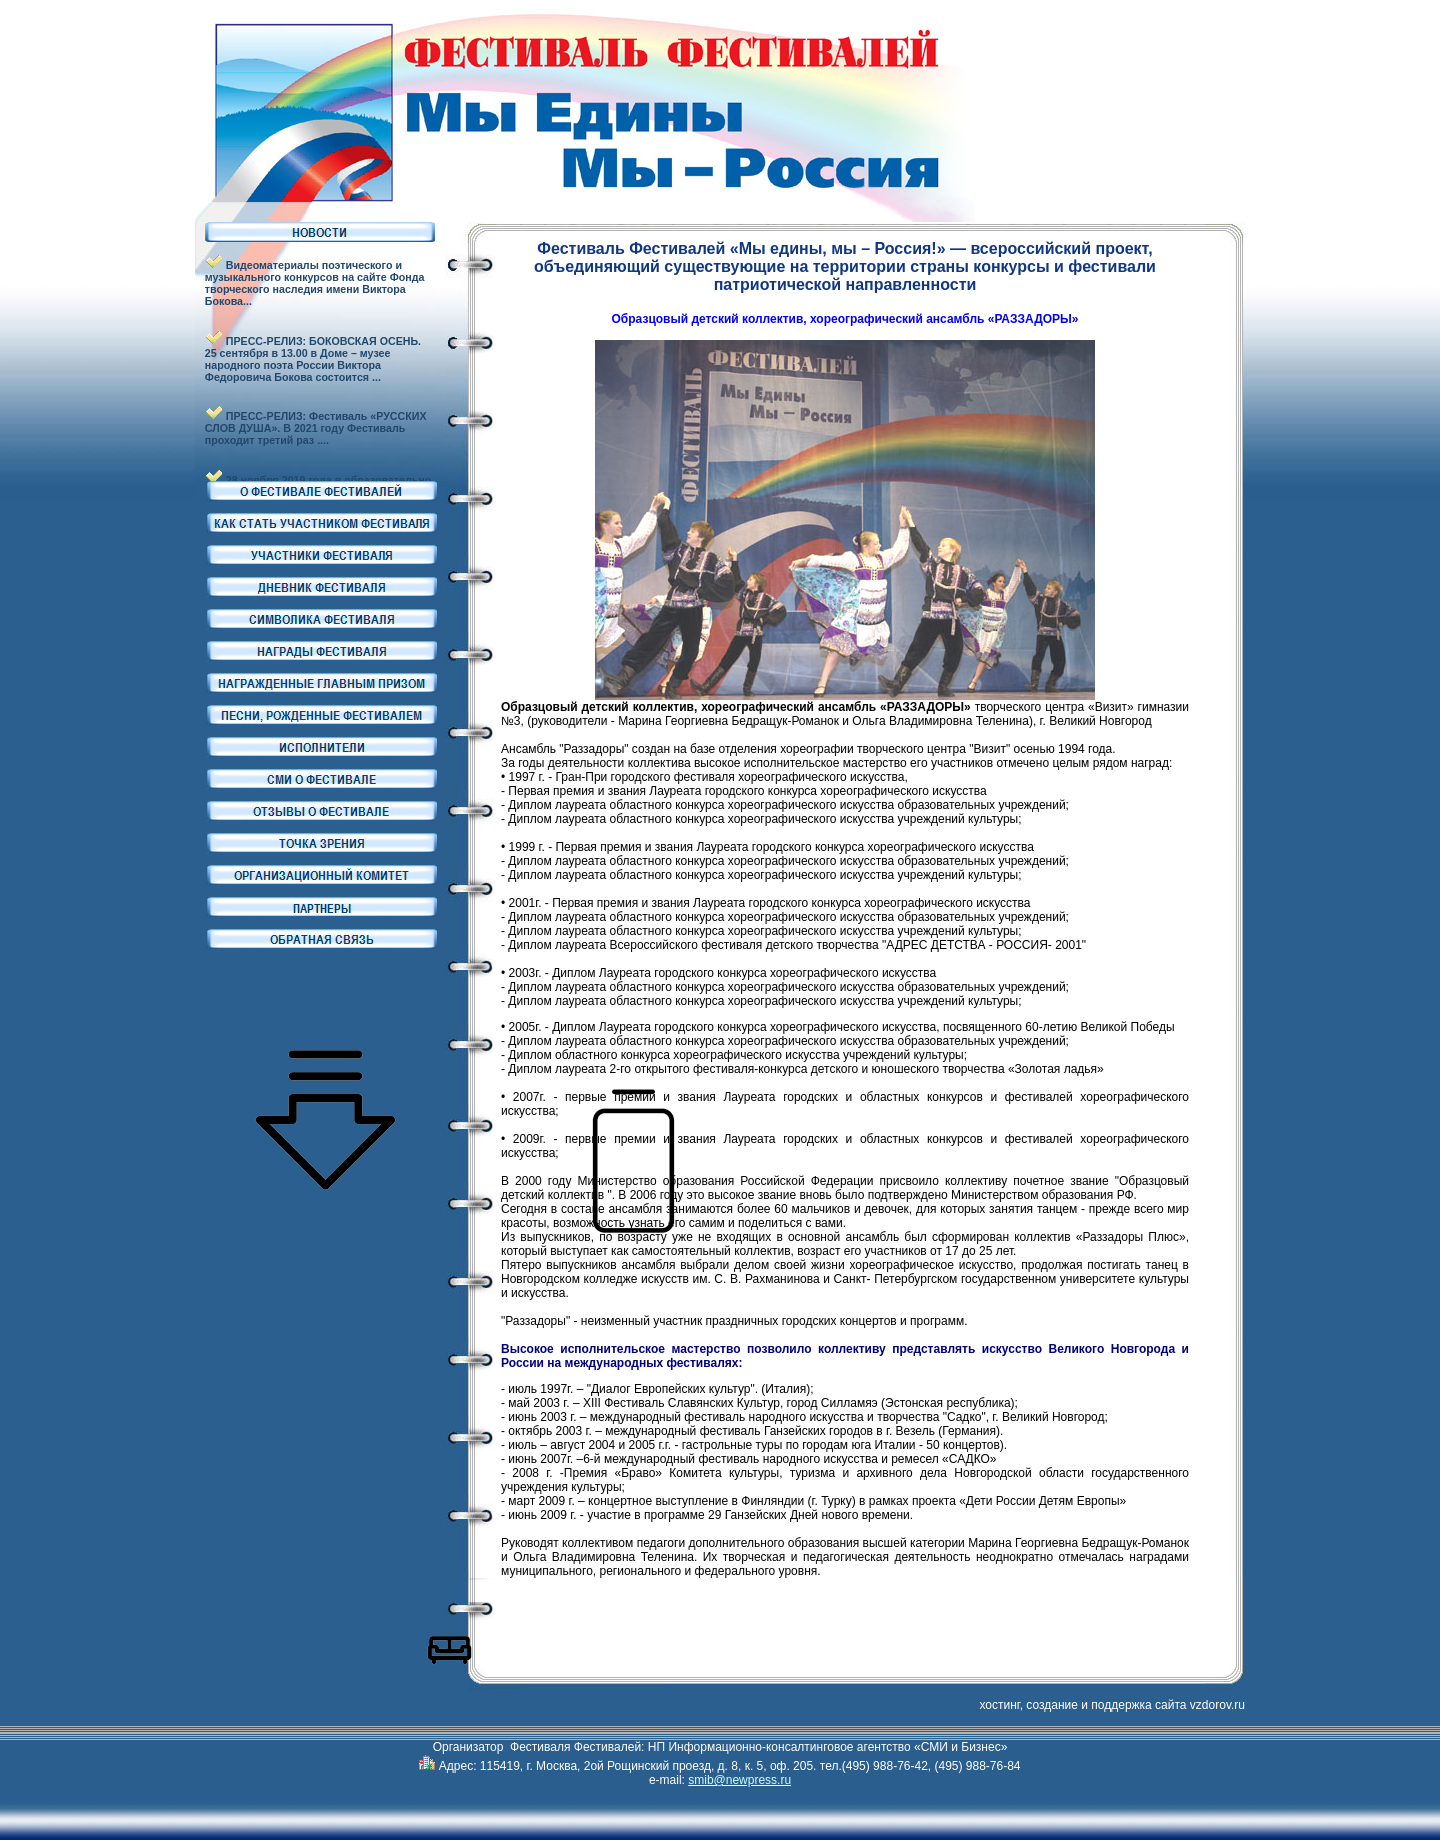  I want to click on browse furniture or home decor items, so click(449, 1649).